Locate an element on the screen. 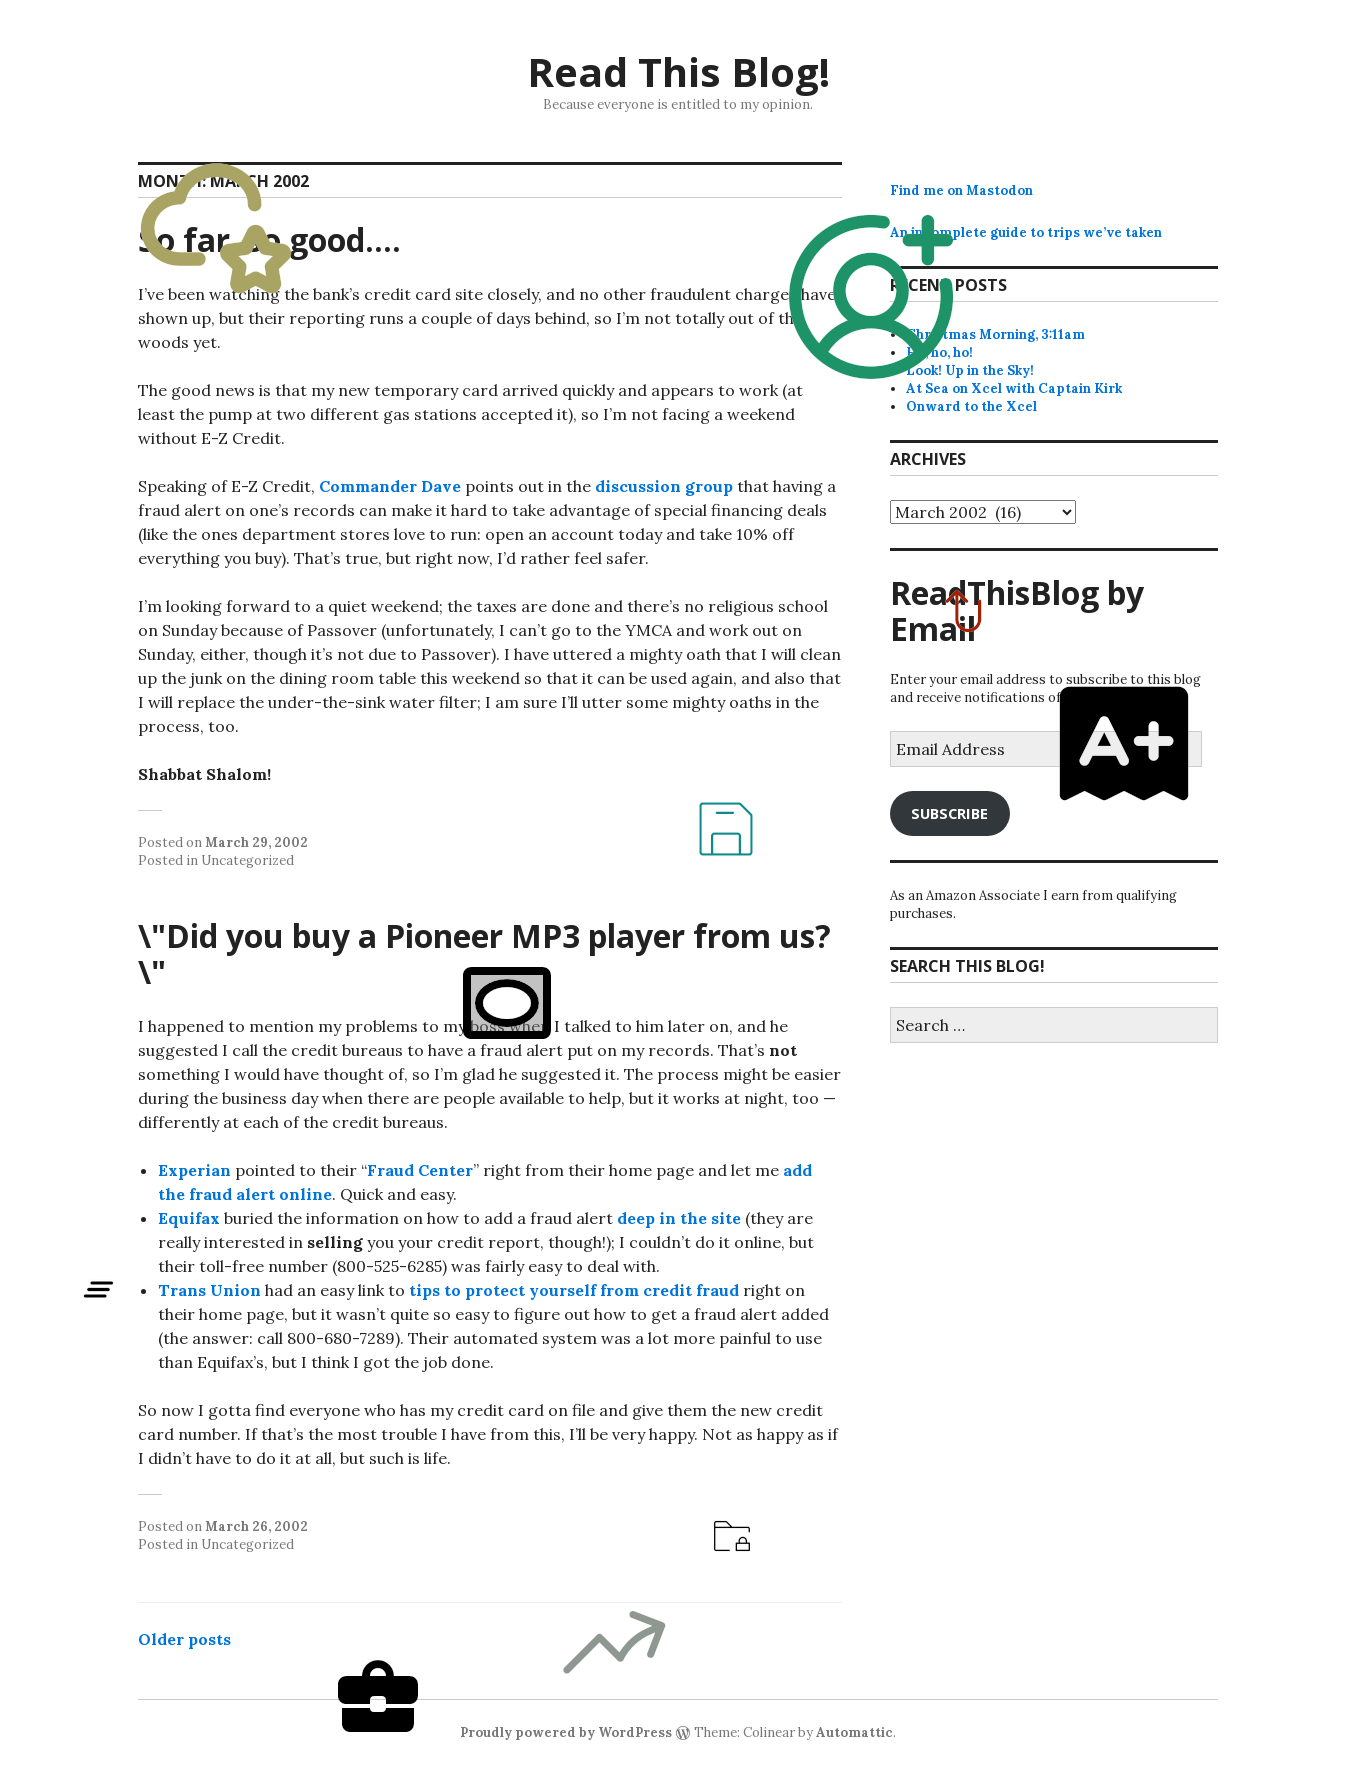 The image size is (1356, 1766). apply vignette effect to photo is located at coordinates (507, 1003).